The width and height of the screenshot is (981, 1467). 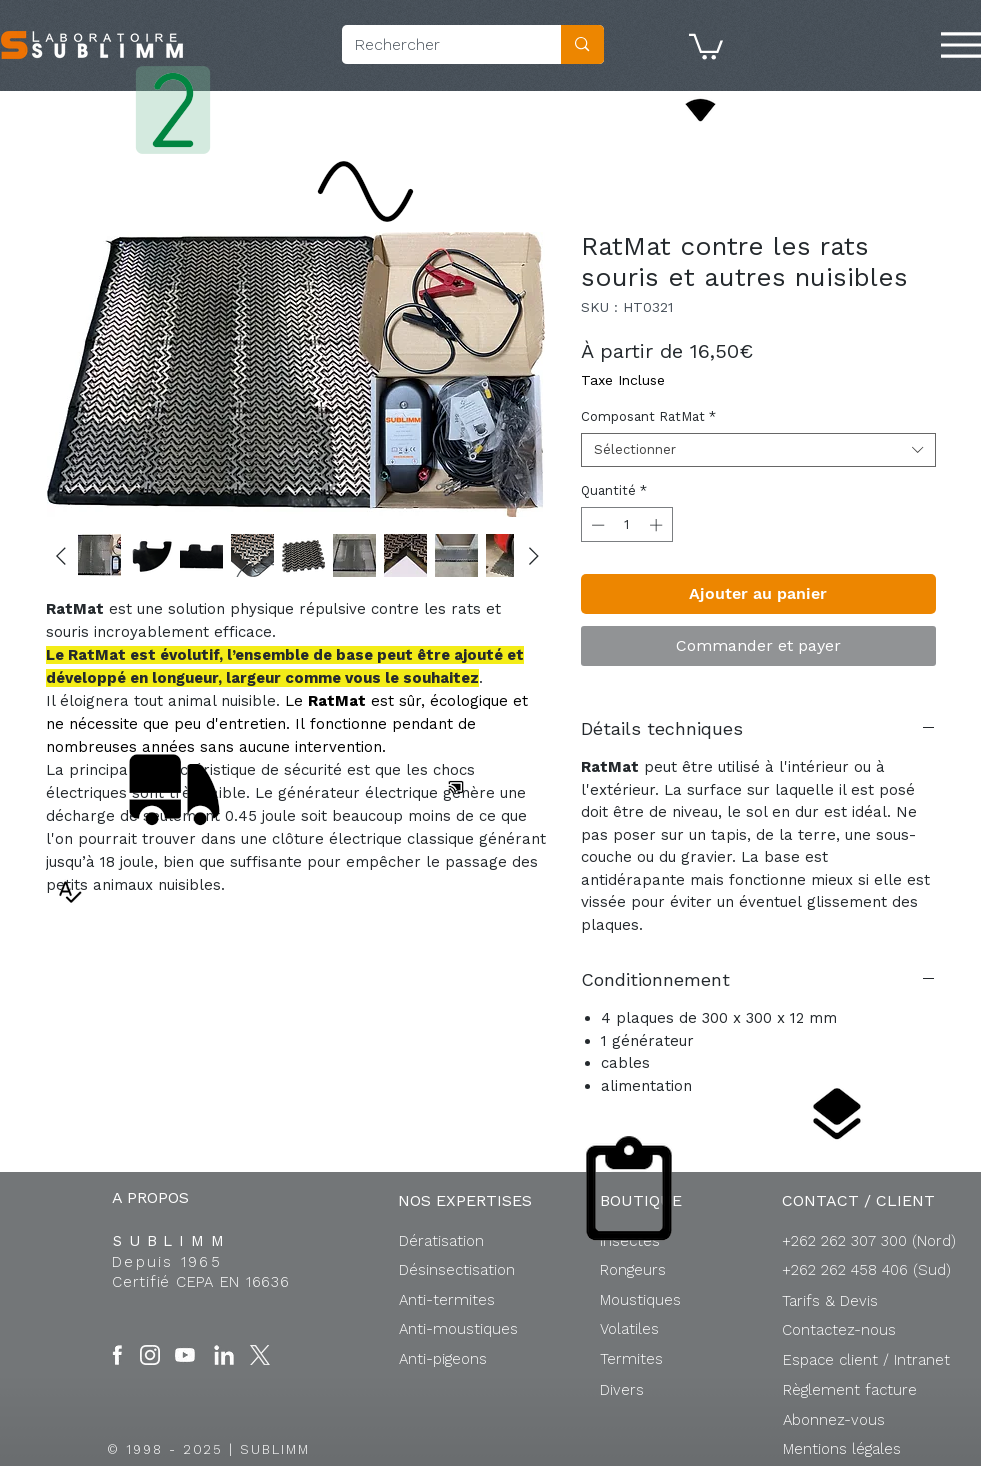 I want to click on indicates full wifi signal strength, so click(x=700, y=110).